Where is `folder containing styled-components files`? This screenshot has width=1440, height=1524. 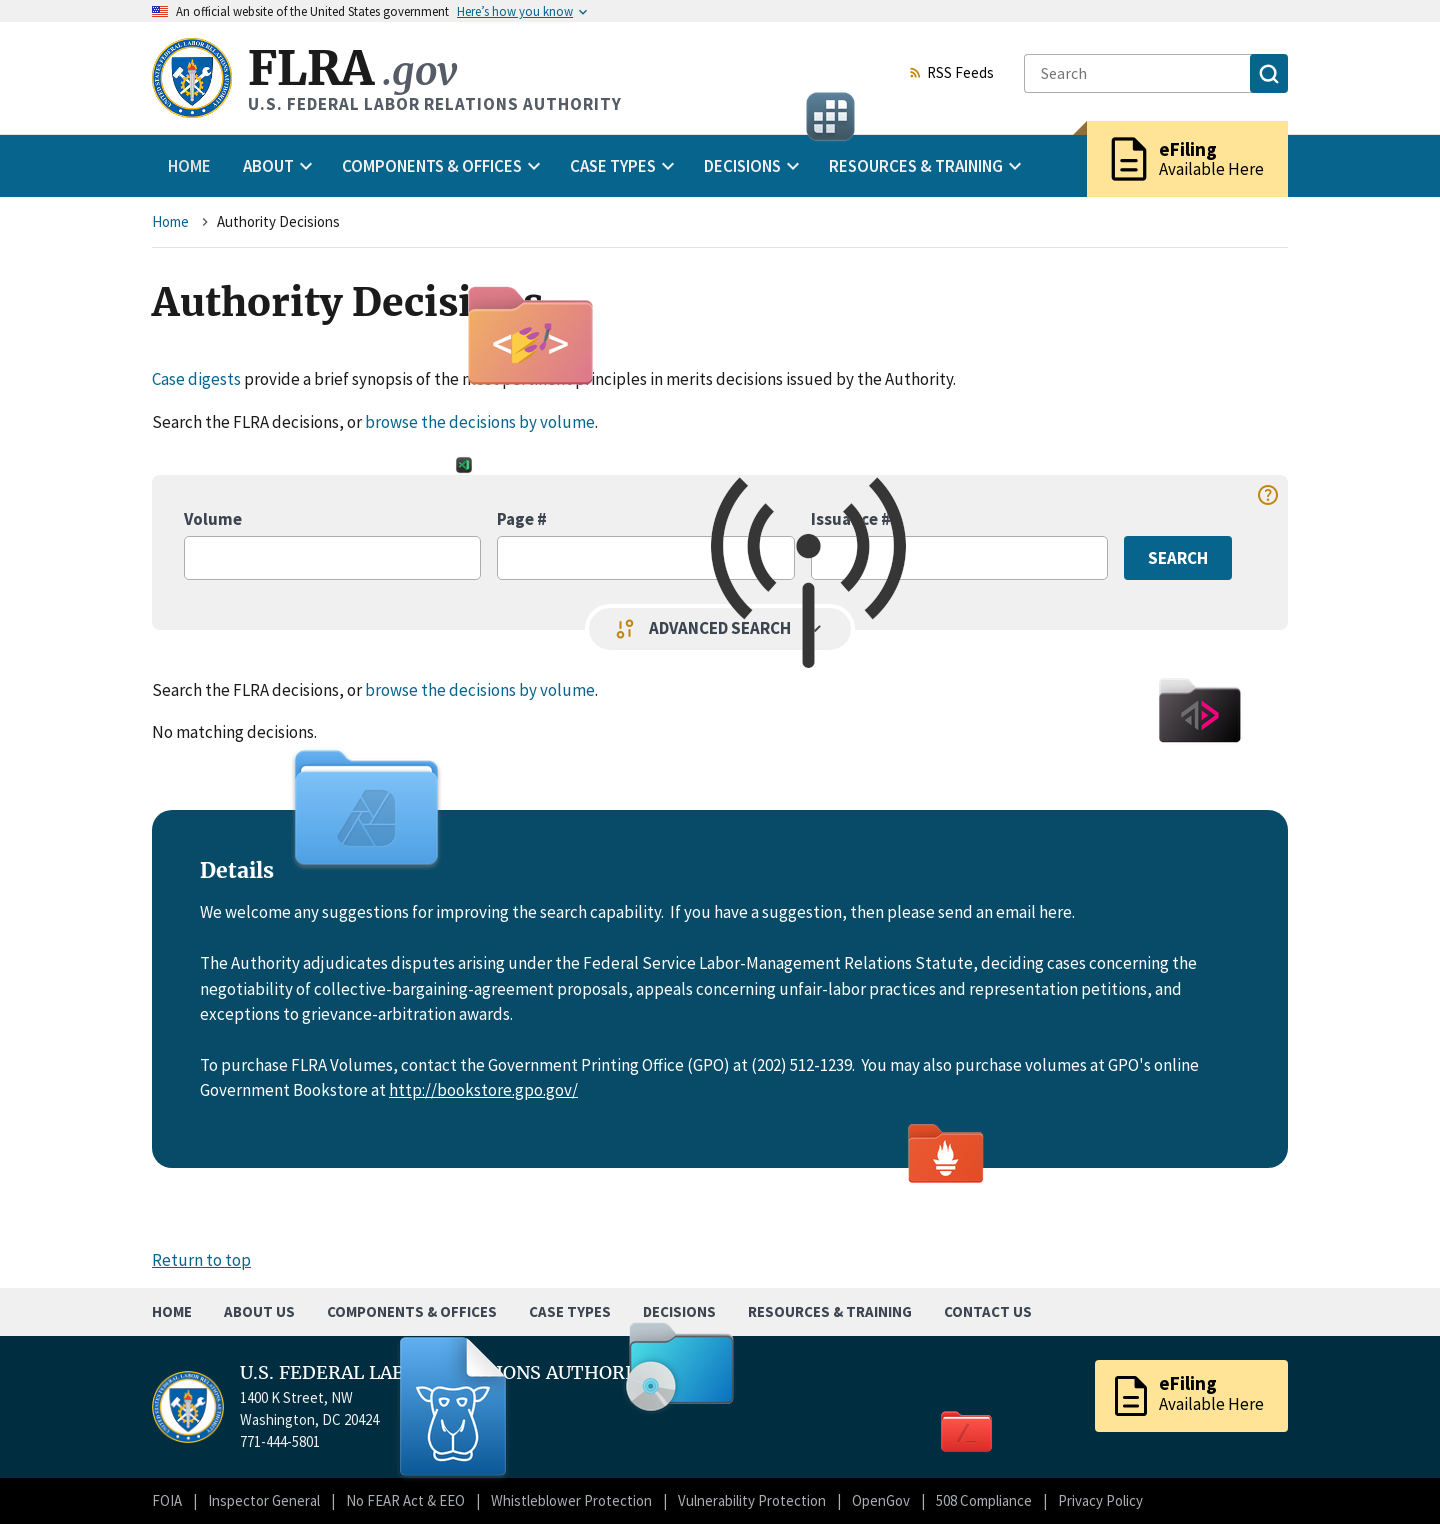
folder containing styled-components files is located at coordinates (530, 339).